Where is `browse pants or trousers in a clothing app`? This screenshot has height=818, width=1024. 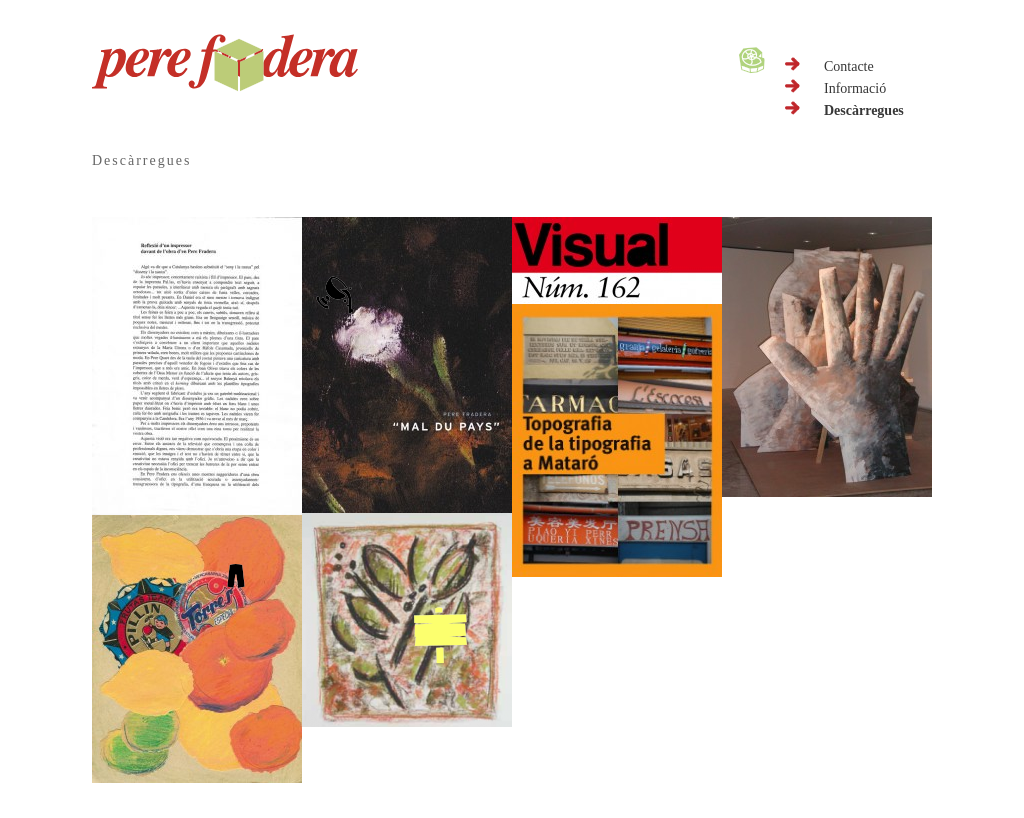 browse pants or trousers in a clothing app is located at coordinates (236, 576).